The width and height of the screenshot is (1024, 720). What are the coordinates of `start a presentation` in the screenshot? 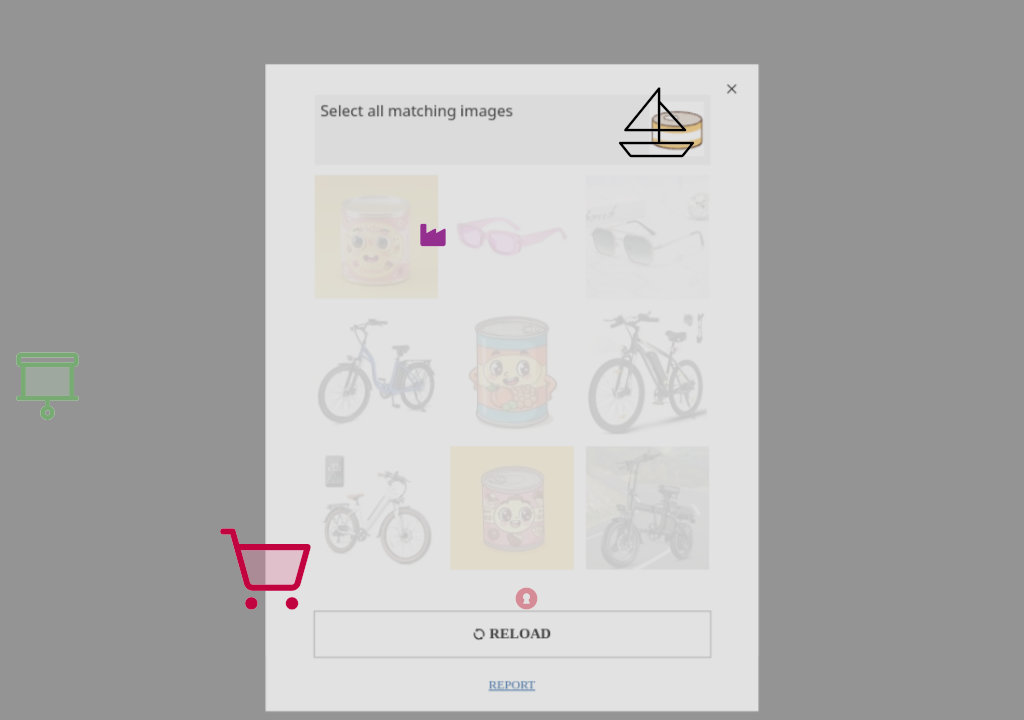 It's located at (47, 381).